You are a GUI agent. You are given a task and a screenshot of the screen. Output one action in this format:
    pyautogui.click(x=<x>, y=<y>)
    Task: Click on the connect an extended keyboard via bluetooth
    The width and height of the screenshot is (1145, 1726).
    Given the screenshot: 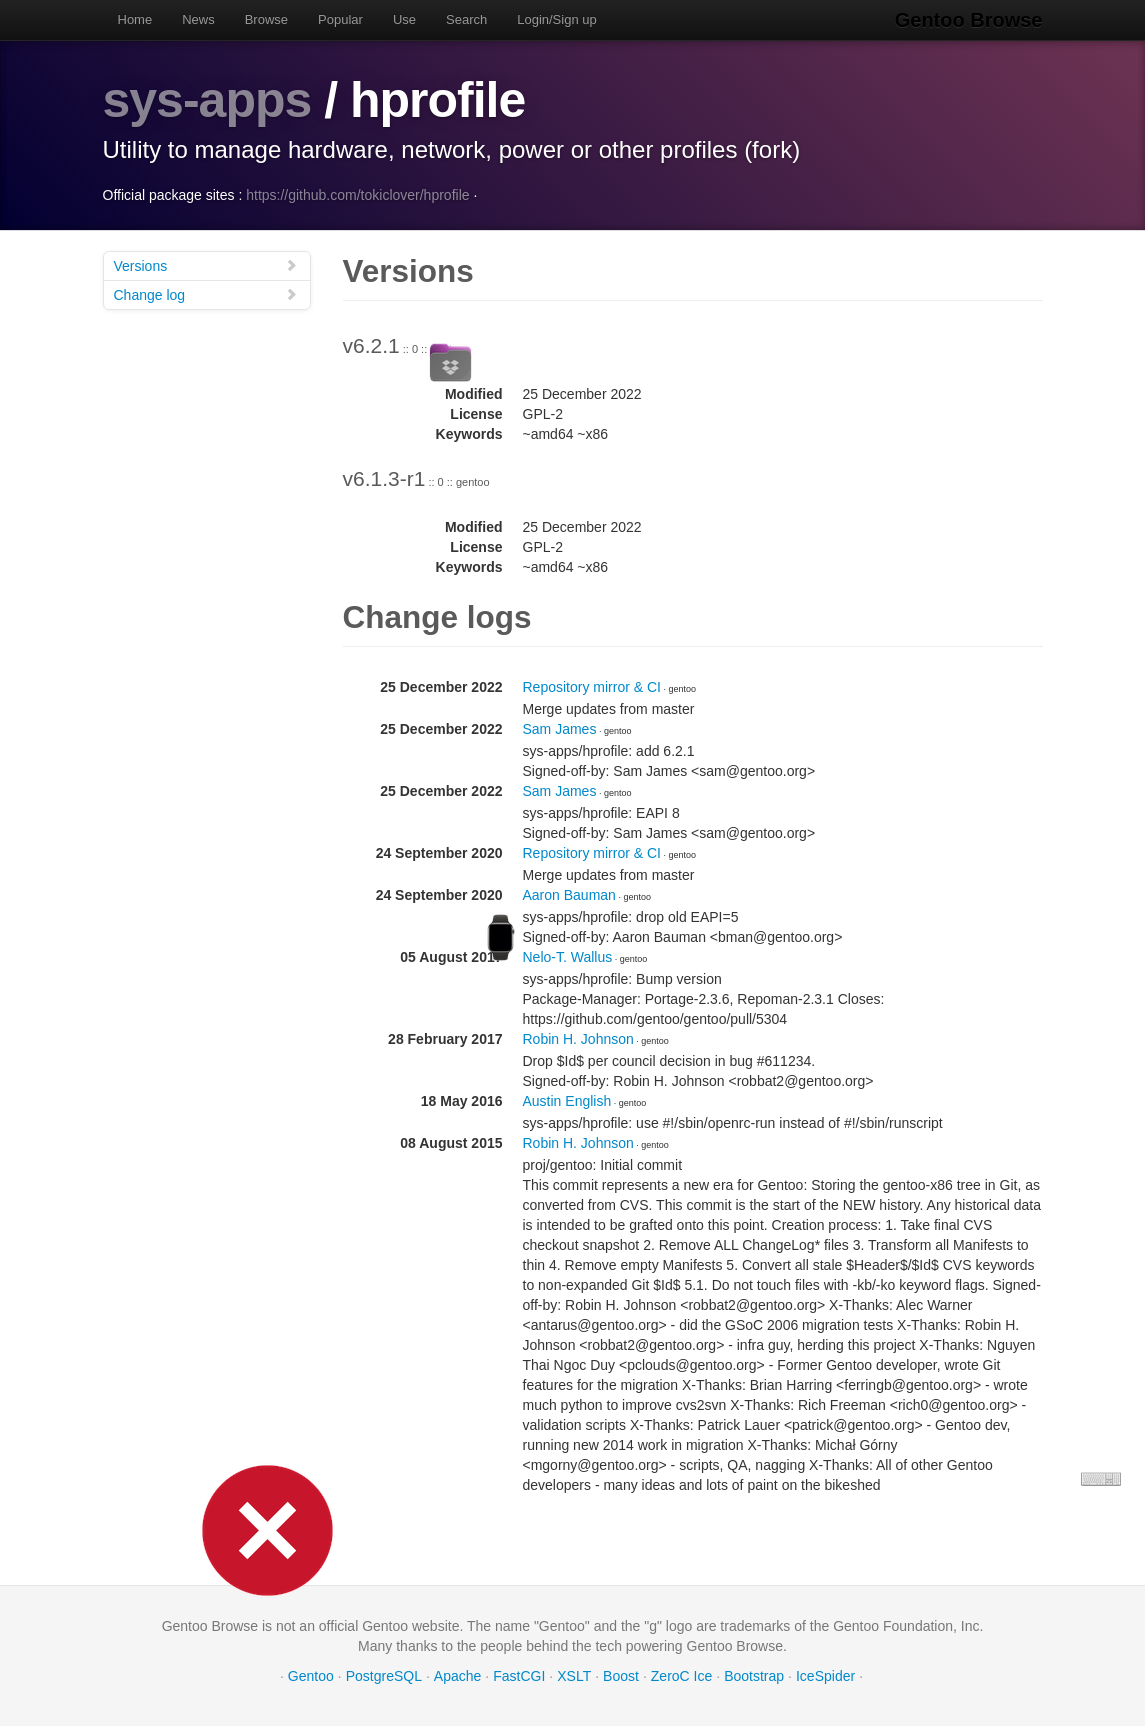 What is the action you would take?
    pyautogui.click(x=1101, y=1479)
    